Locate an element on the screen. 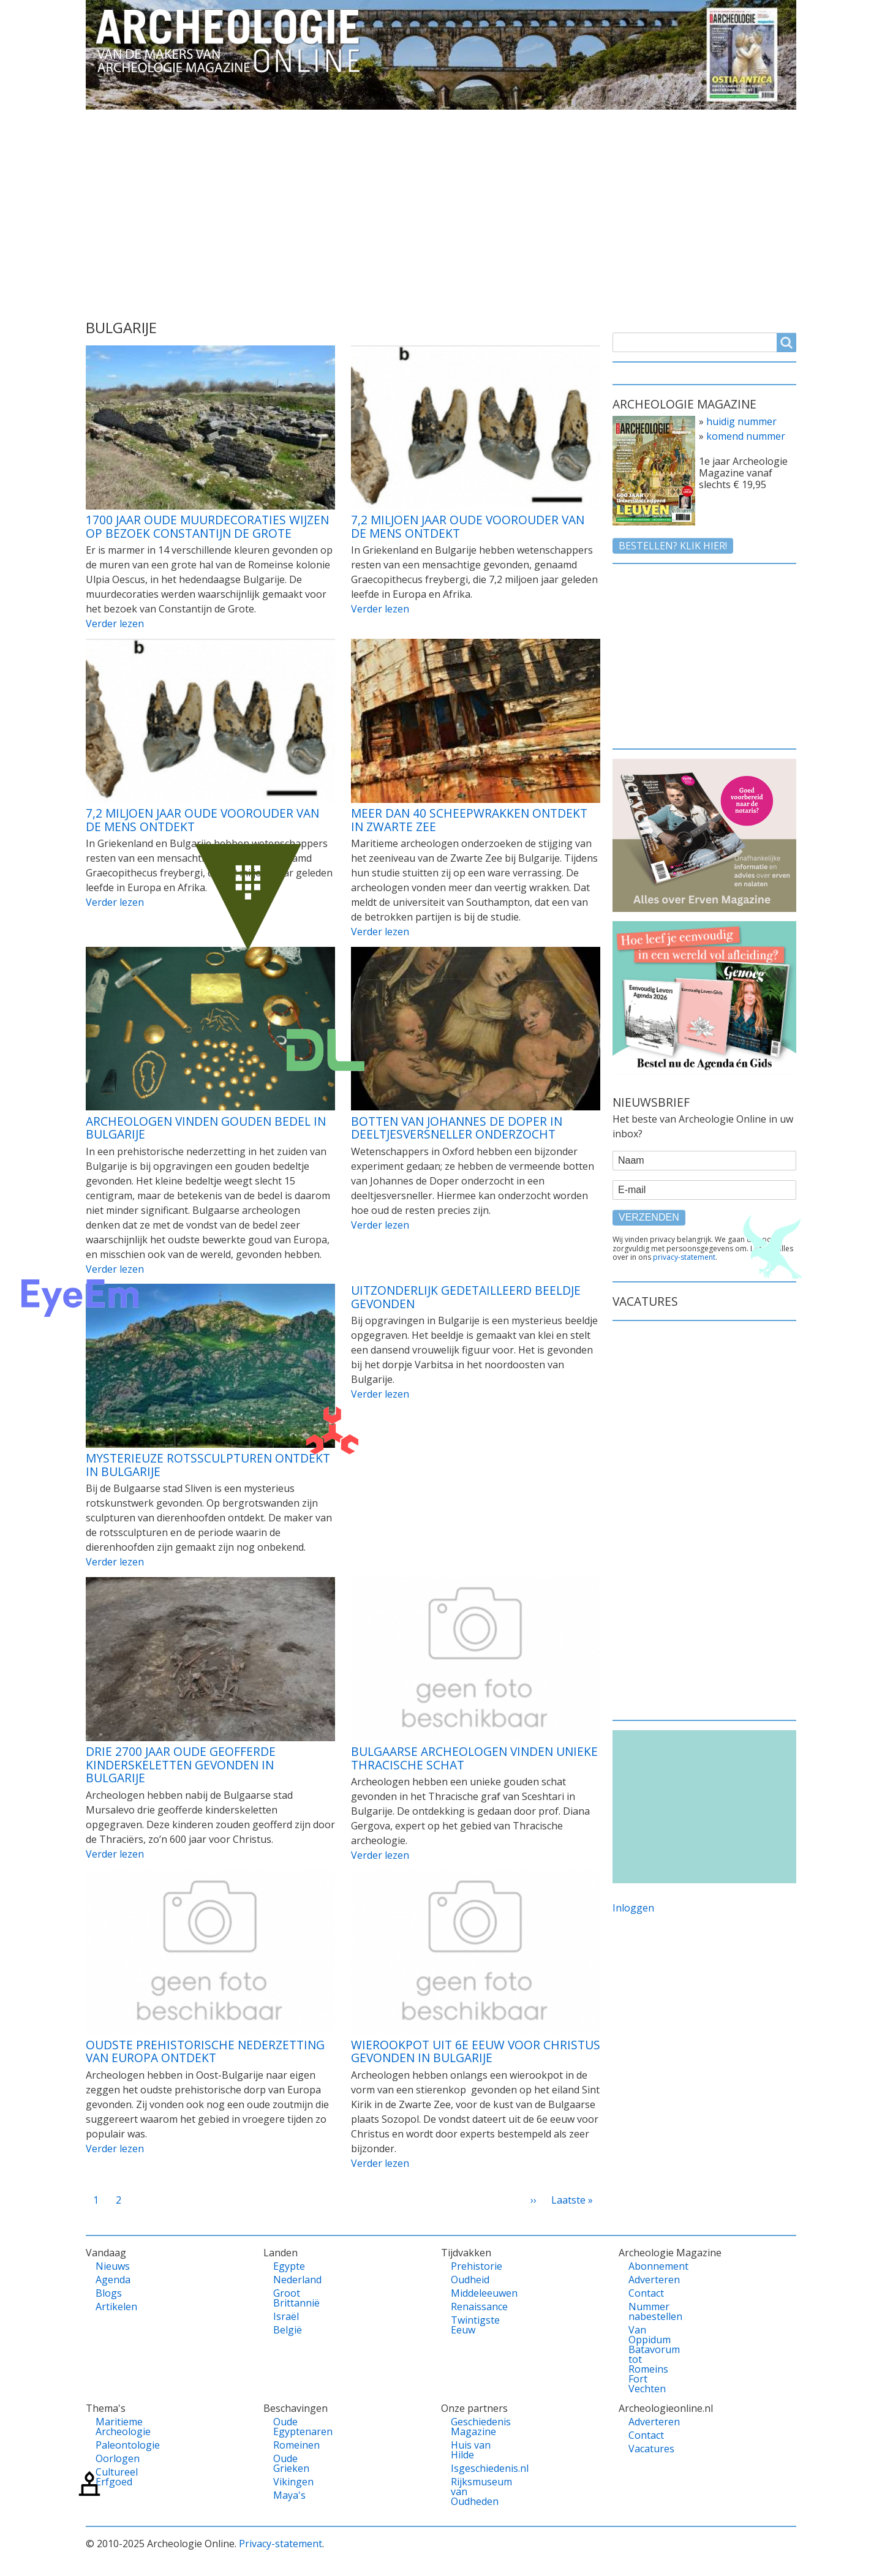 This screenshot has height=2576, width=882. google cloud spanner database service logo is located at coordinates (332, 1430).